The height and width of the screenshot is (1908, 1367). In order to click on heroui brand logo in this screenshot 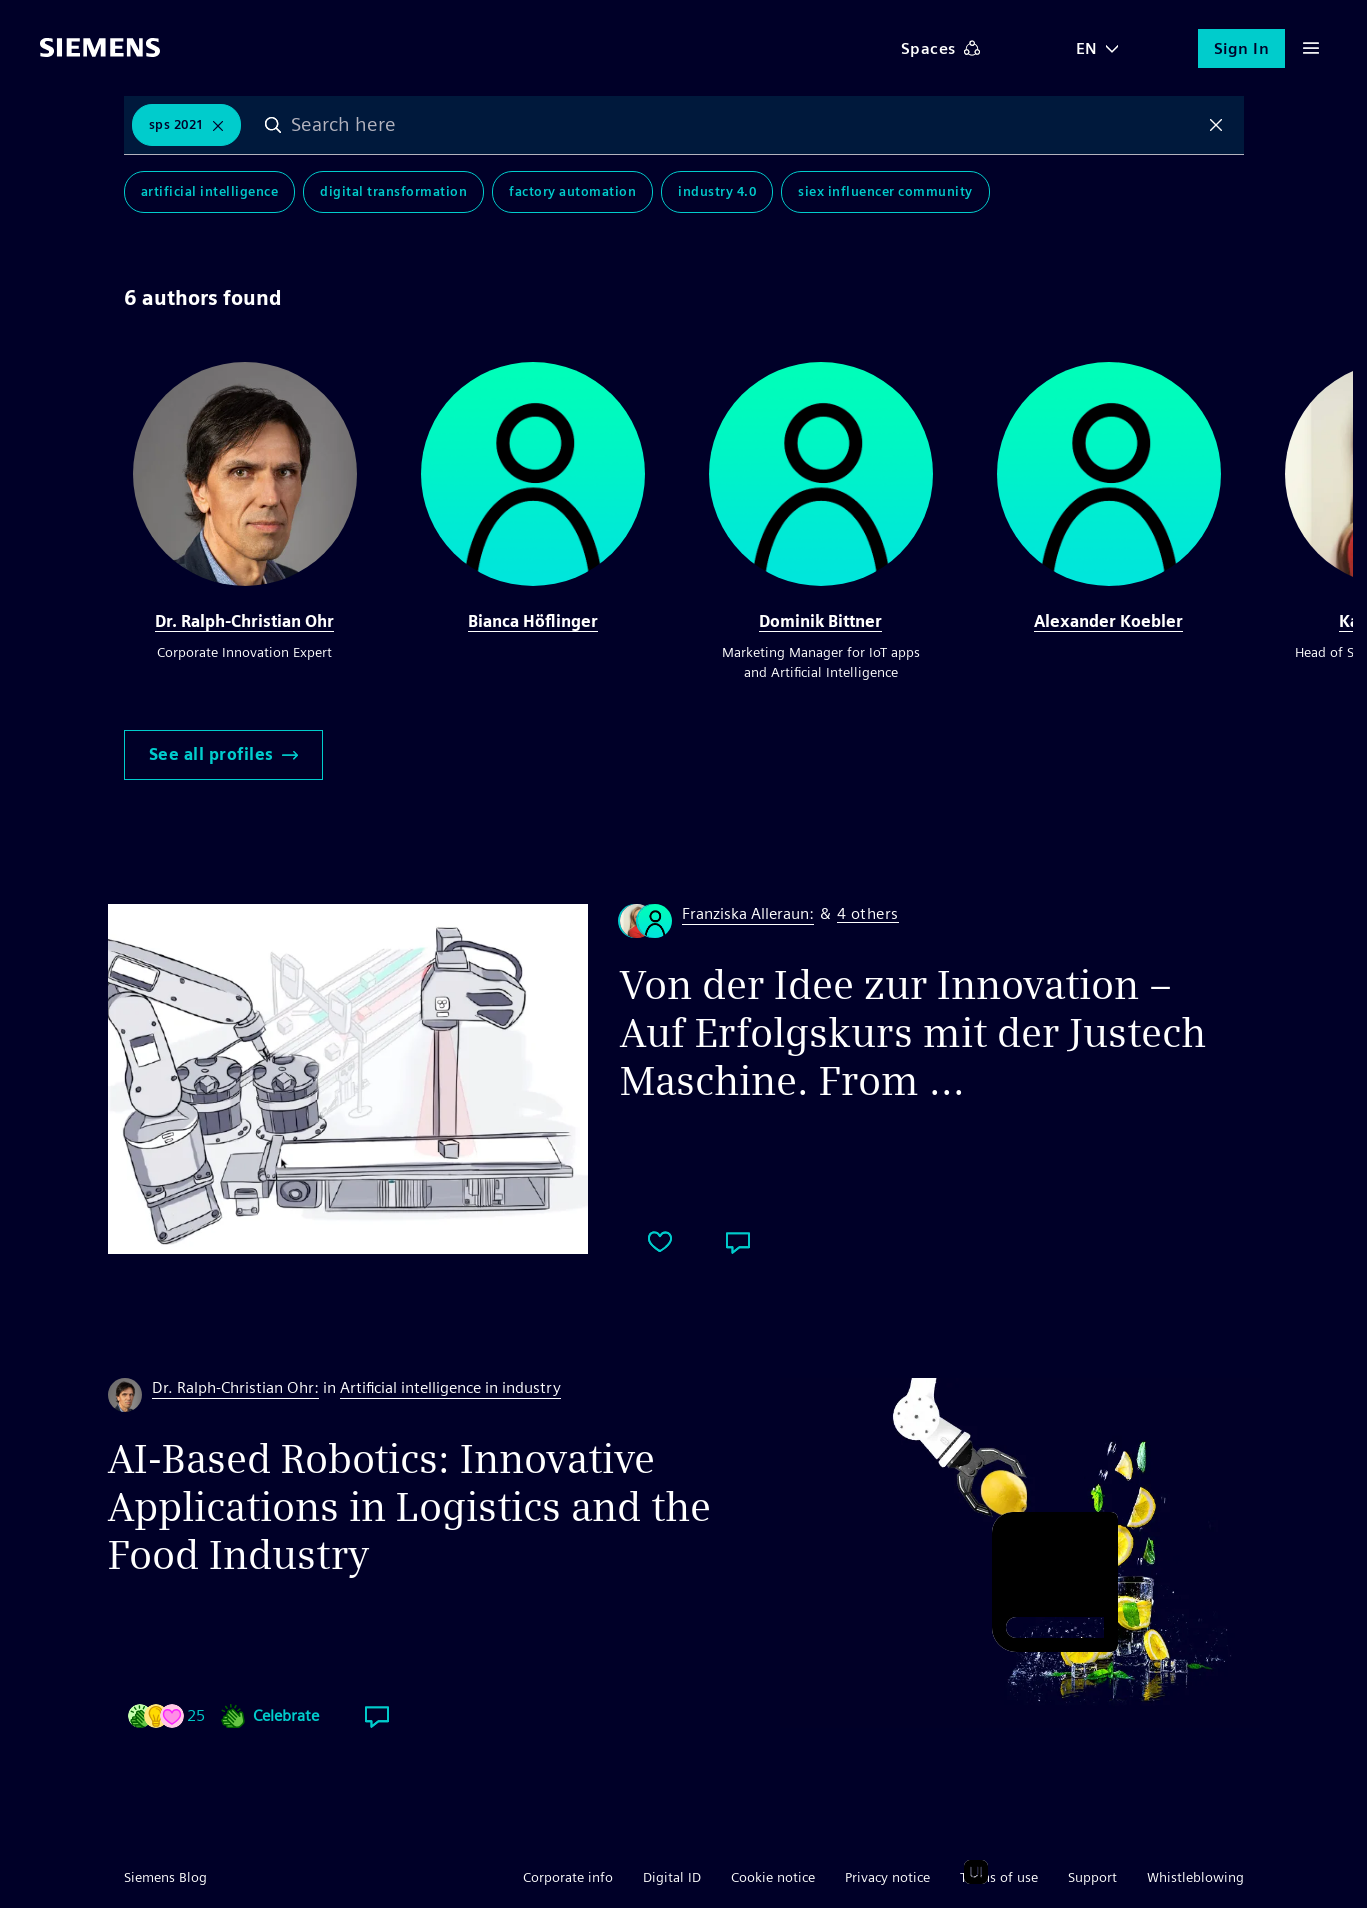, I will do `click(976, 1872)`.